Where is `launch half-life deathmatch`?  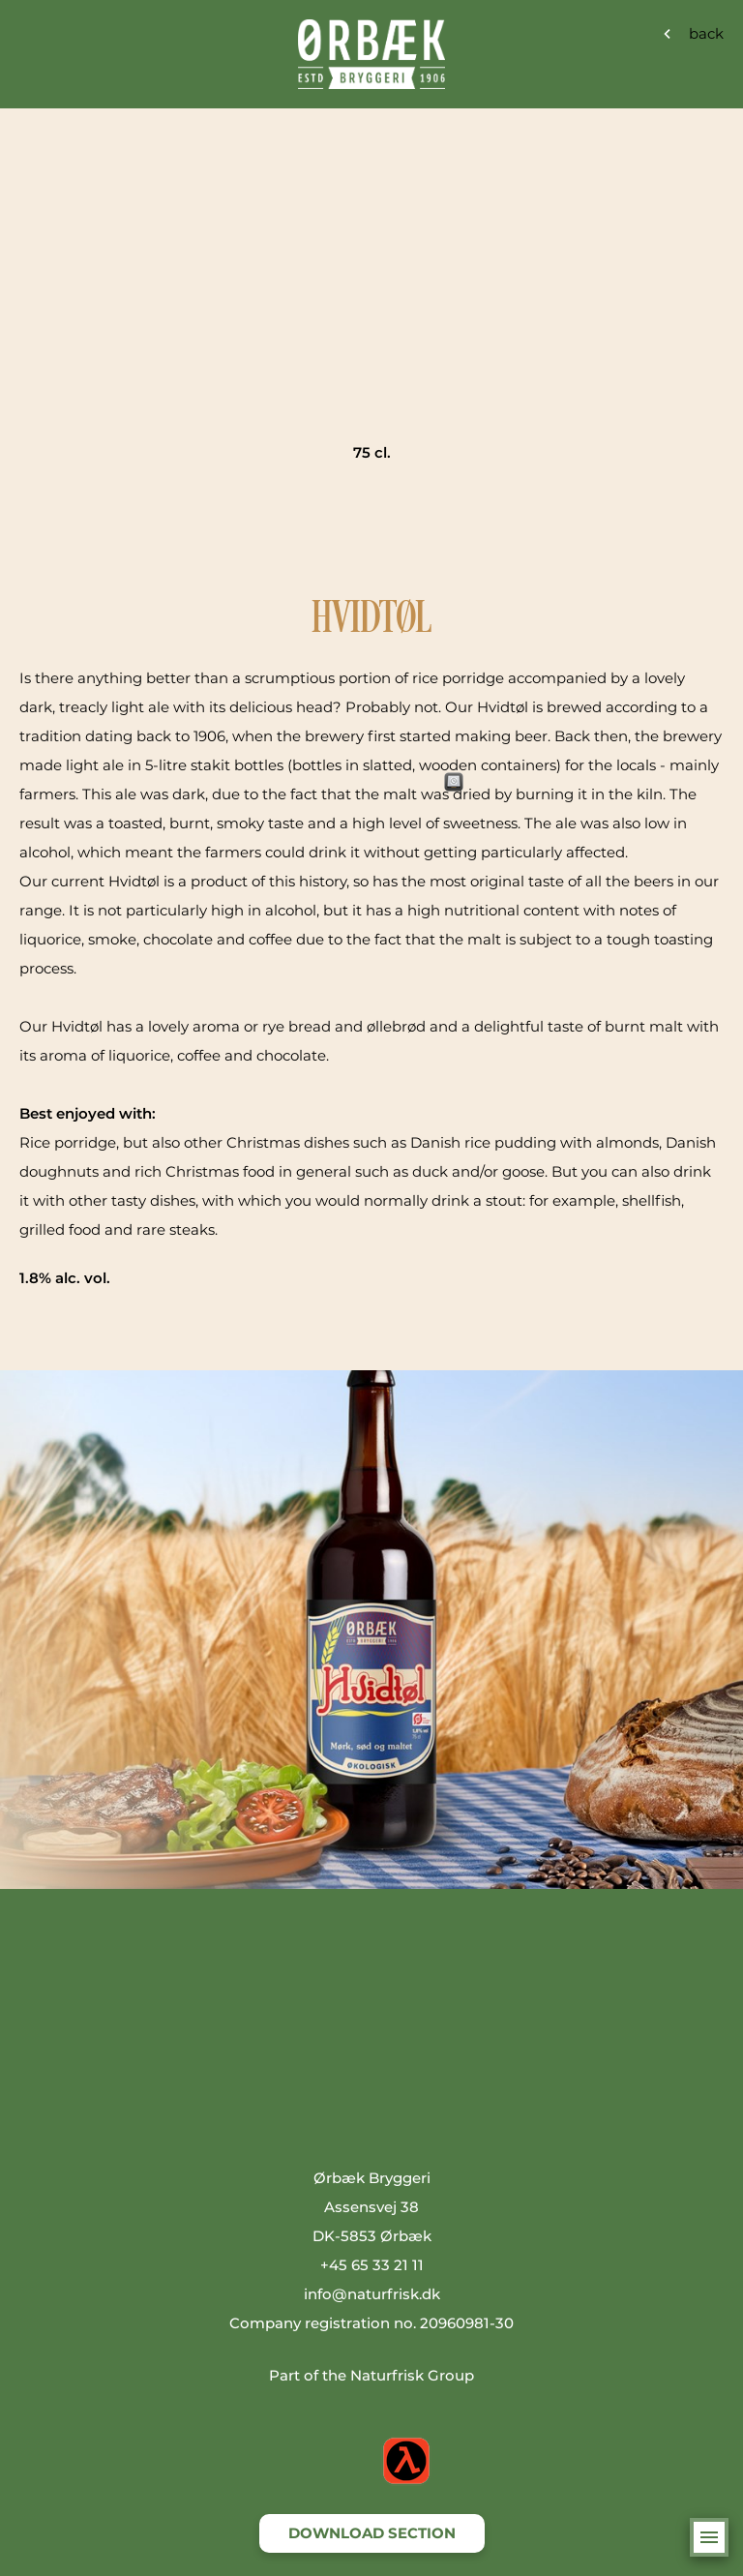 launch half-life deathmatch is located at coordinates (406, 2461).